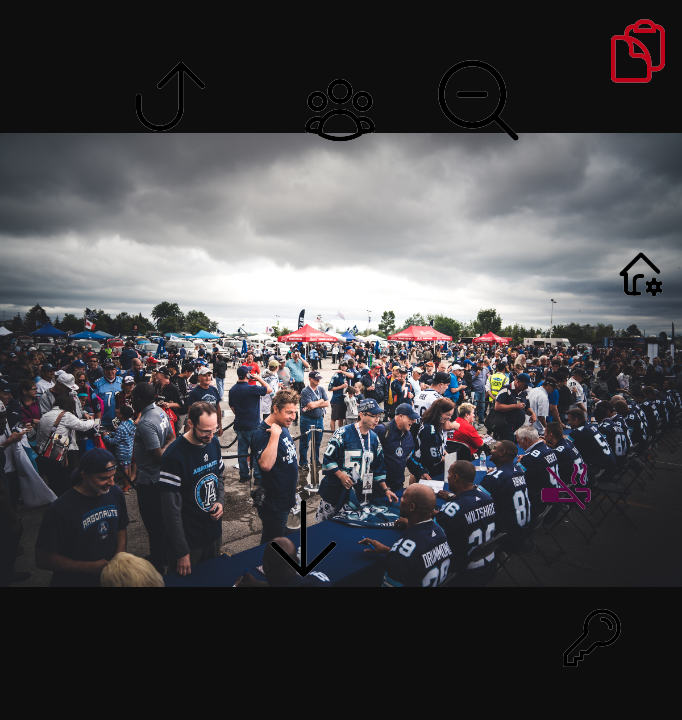 The image size is (682, 720). What do you see at coordinates (566, 488) in the screenshot?
I see `no smoking area indicator` at bounding box center [566, 488].